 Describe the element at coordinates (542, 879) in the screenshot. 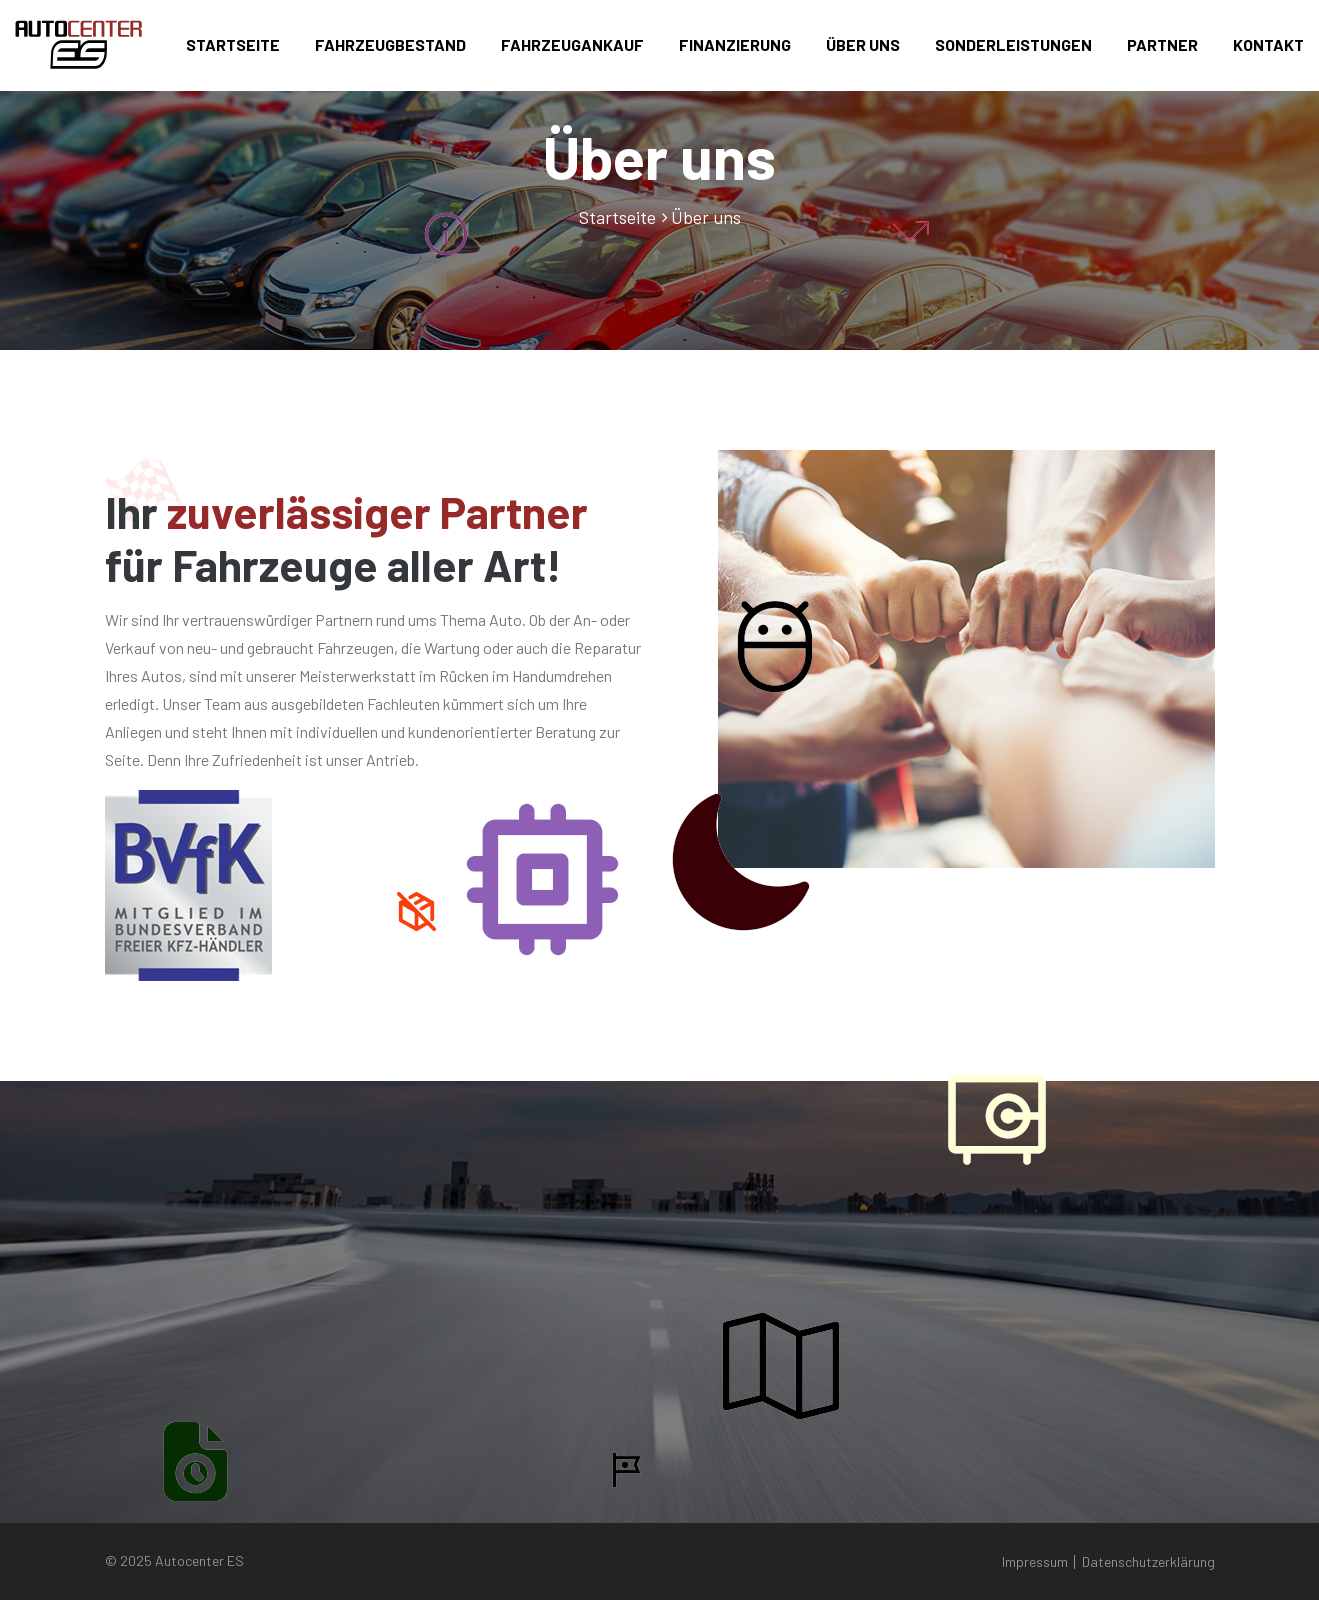

I see `view system performance or processor usage` at that location.